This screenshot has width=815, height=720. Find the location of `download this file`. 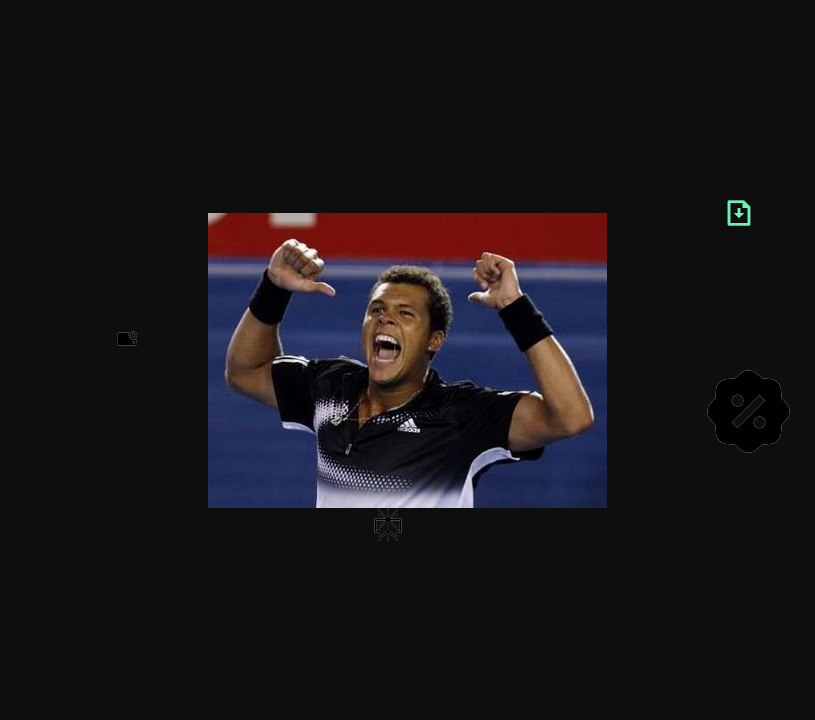

download this file is located at coordinates (739, 213).